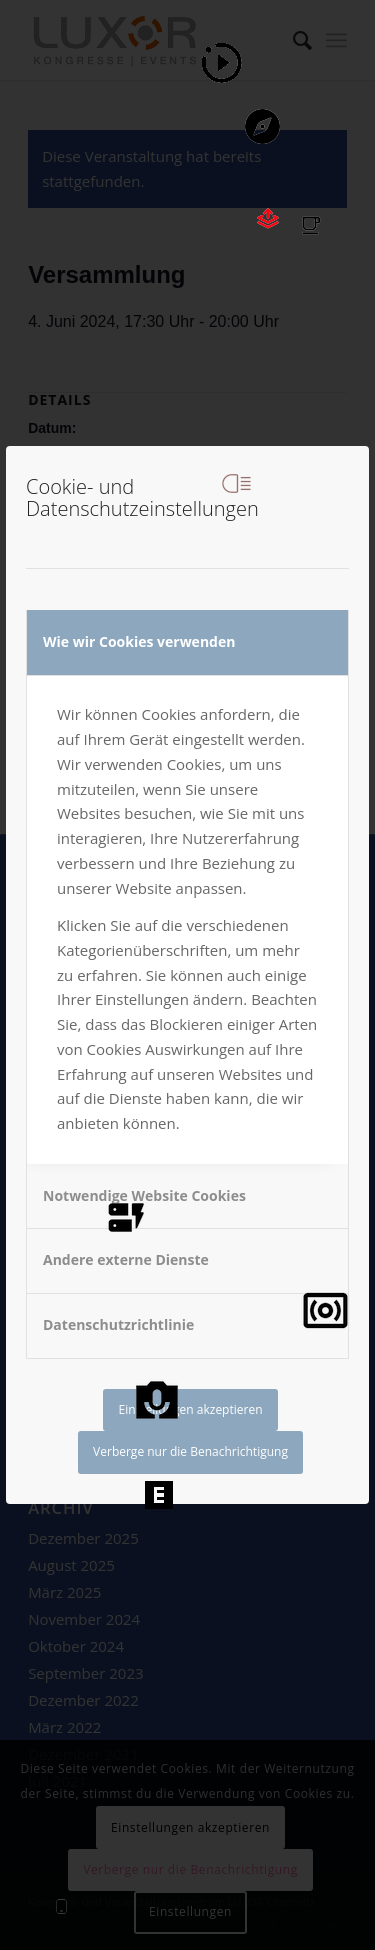  What do you see at coordinates (126, 1217) in the screenshot?
I see `access dynamic or auto-generated forms` at bounding box center [126, 1217].